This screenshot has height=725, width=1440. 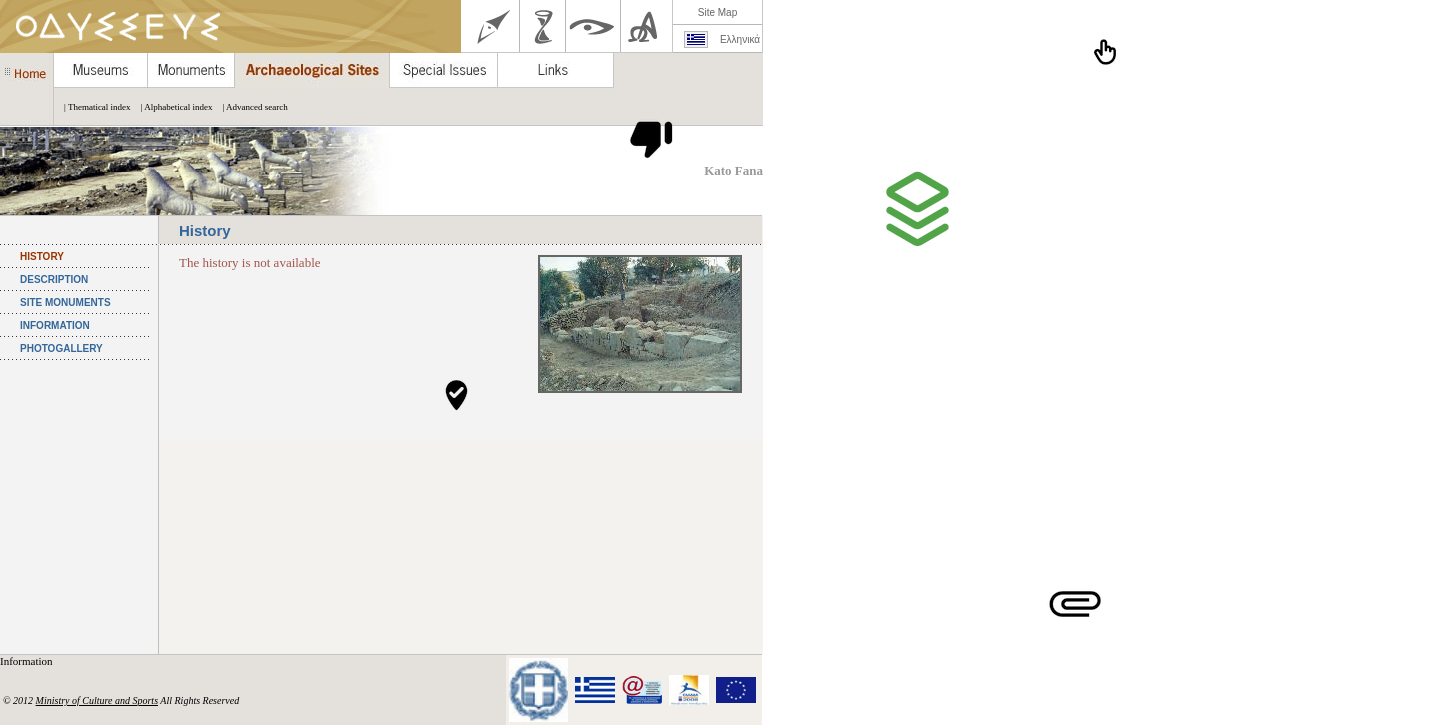 What do you see at coordinates (651, 138) in the screenshot?
I see `dislike or downvote content` at bounding box center [651, 138].